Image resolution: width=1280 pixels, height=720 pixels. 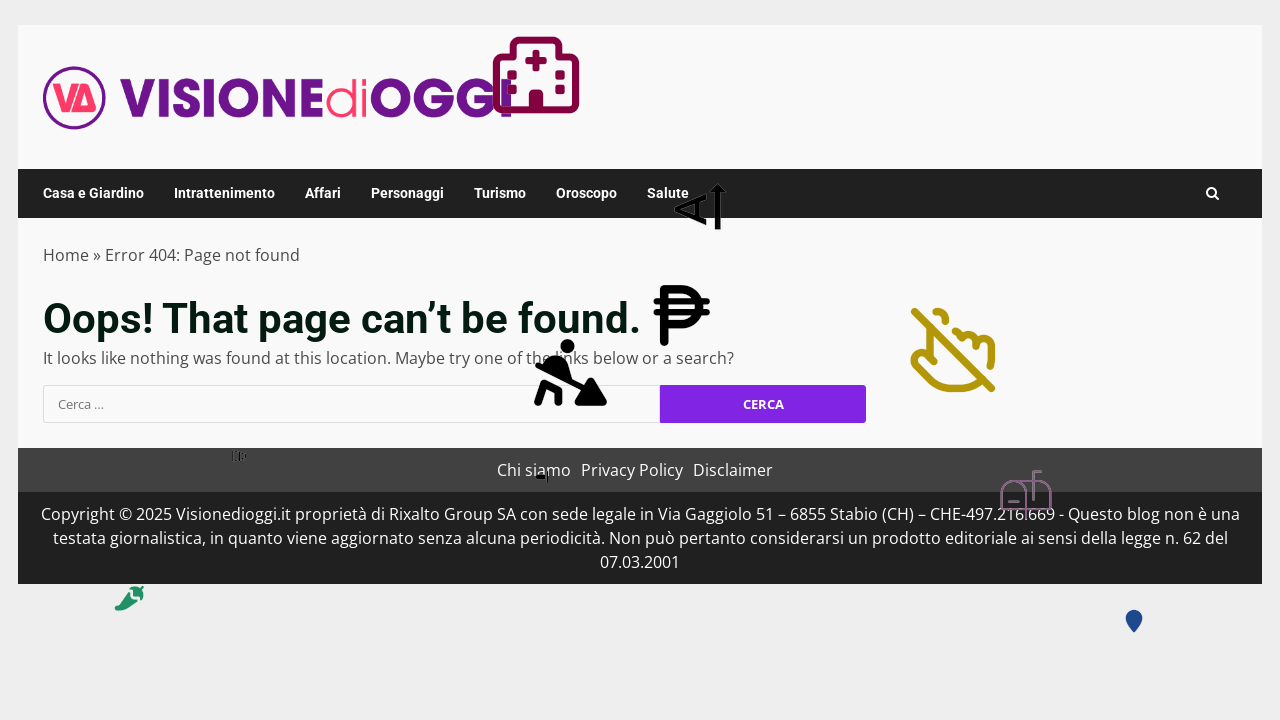 What do you see at coordinates (700, 206) in the screenshot?
I see `rotate text direction upward` at bounding box center [700, 206].